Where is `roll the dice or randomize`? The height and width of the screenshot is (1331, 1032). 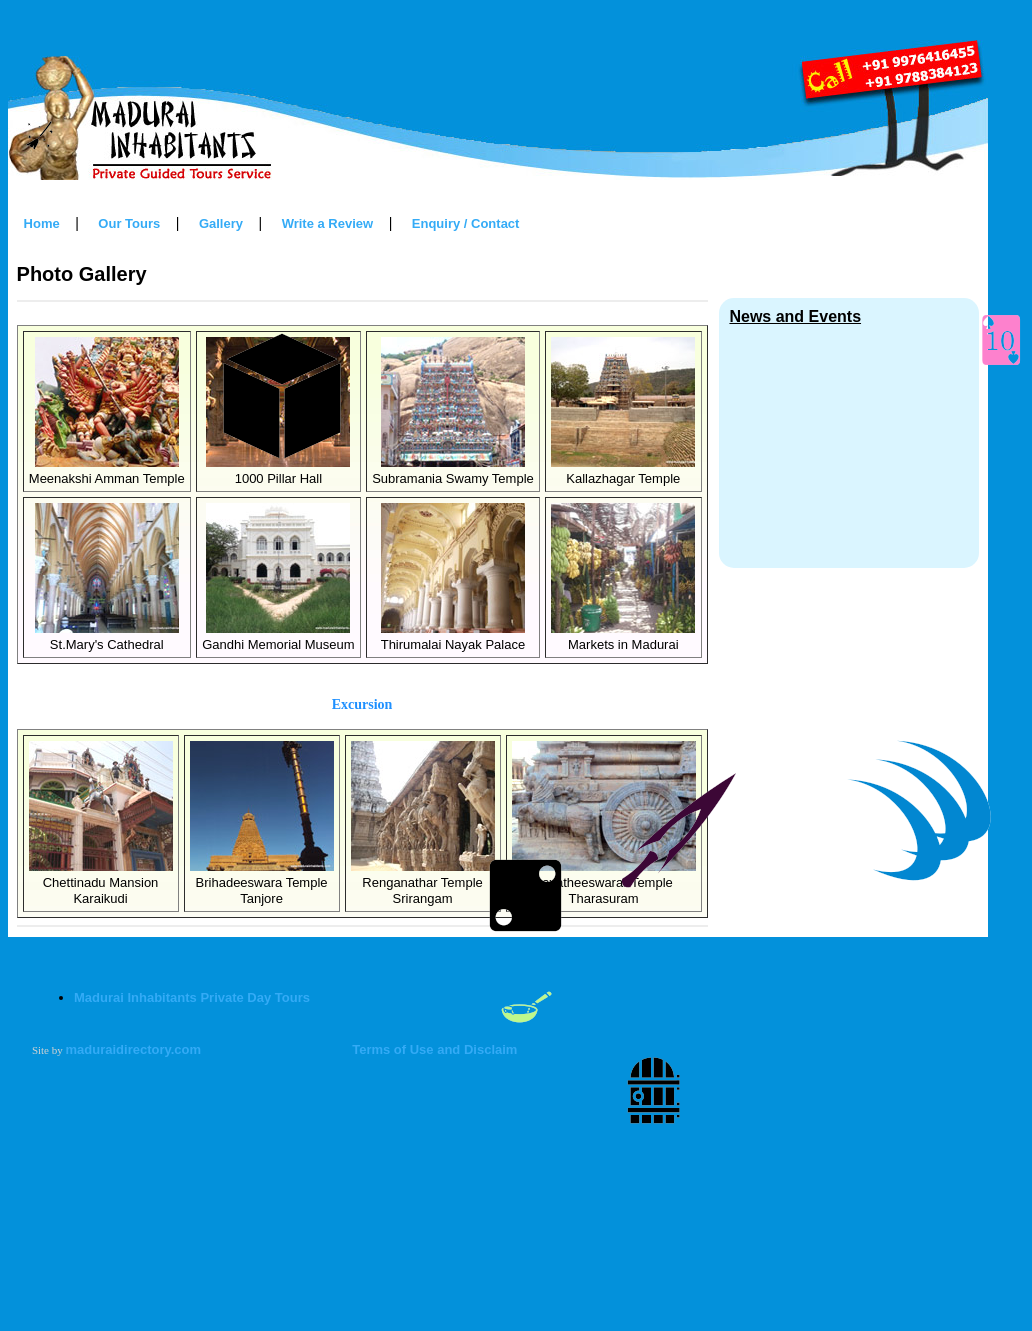
roll the dice or randomize is located at coordinates (525, 895).